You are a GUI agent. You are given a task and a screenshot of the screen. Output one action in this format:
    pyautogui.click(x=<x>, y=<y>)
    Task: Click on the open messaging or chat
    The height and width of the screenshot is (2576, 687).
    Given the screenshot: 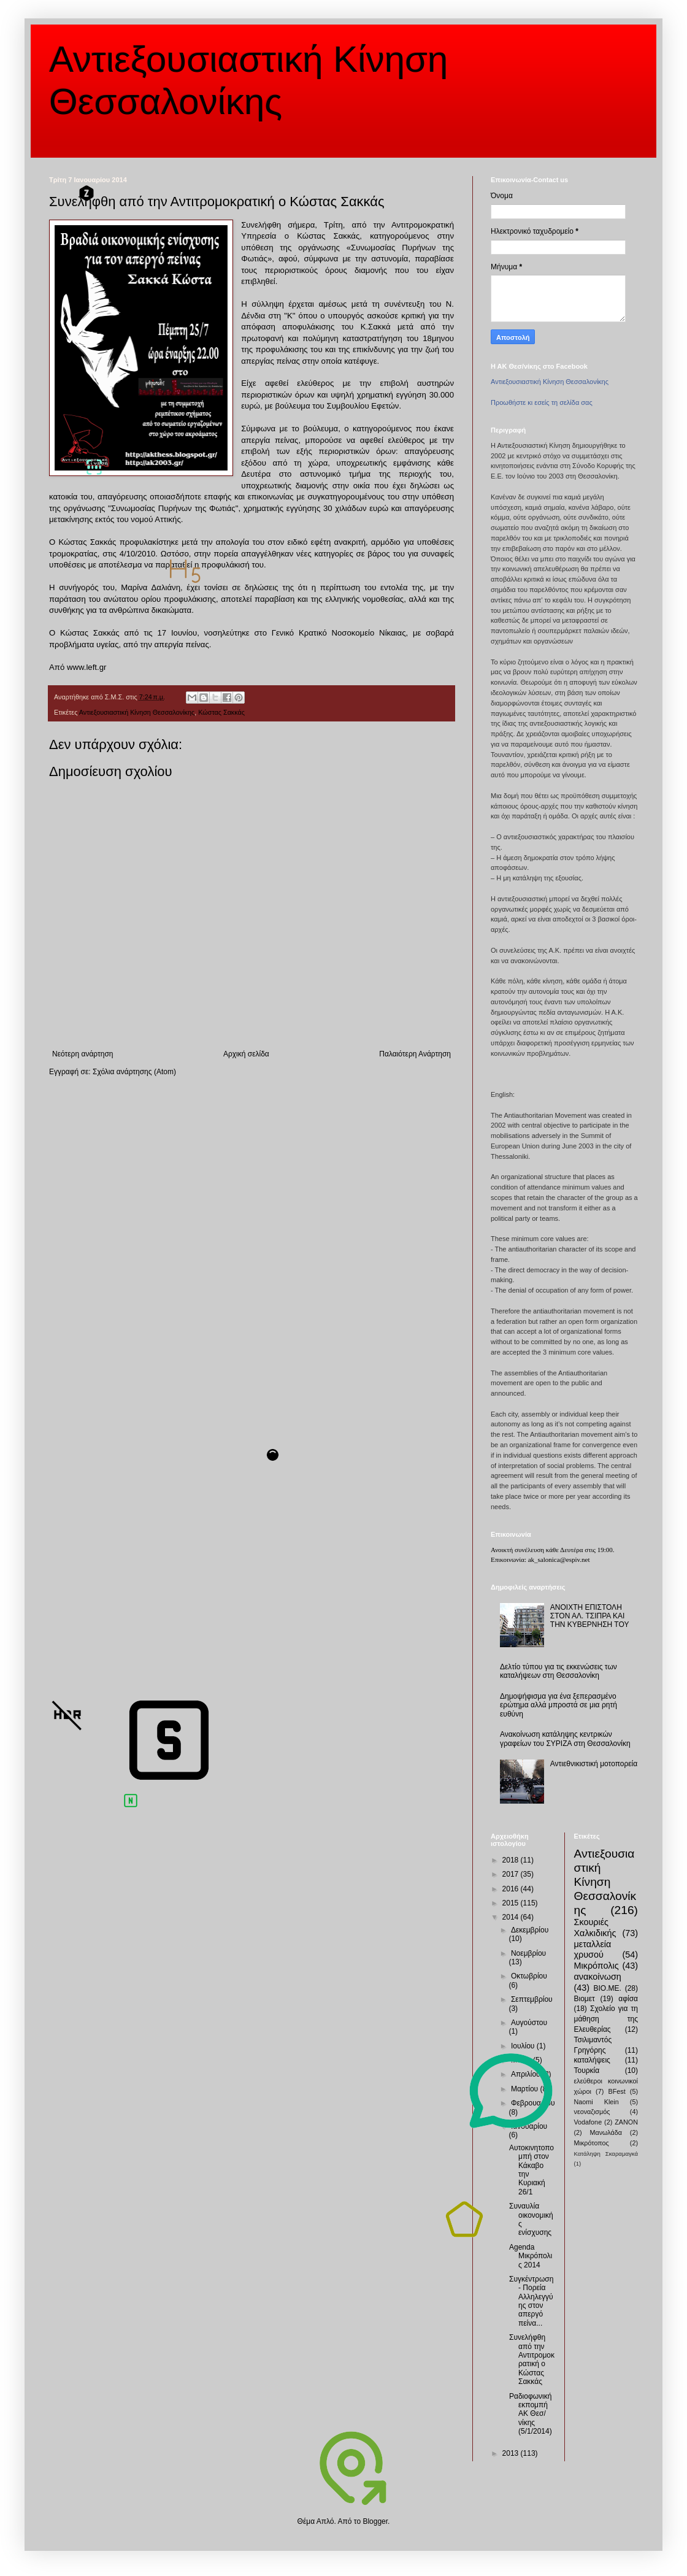 What is the action you would take?
    pyautogui.click(x=511, y=2091)
    